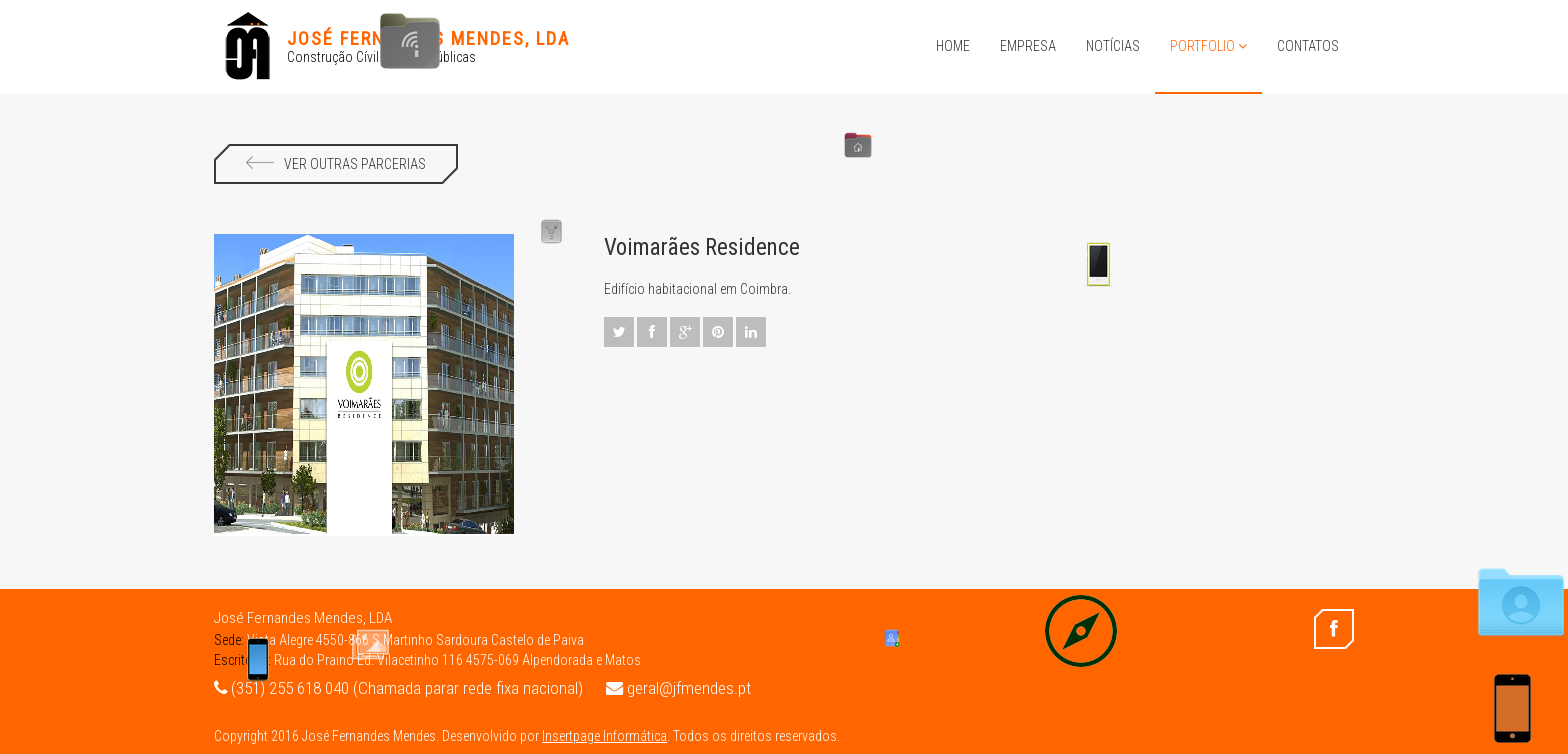 Image resolution: width=1568 pixels, height=754 pixels. Describe the element at coordinates (410, 41) in the screenshot. I see `open insync cloud sync folder` at that location.